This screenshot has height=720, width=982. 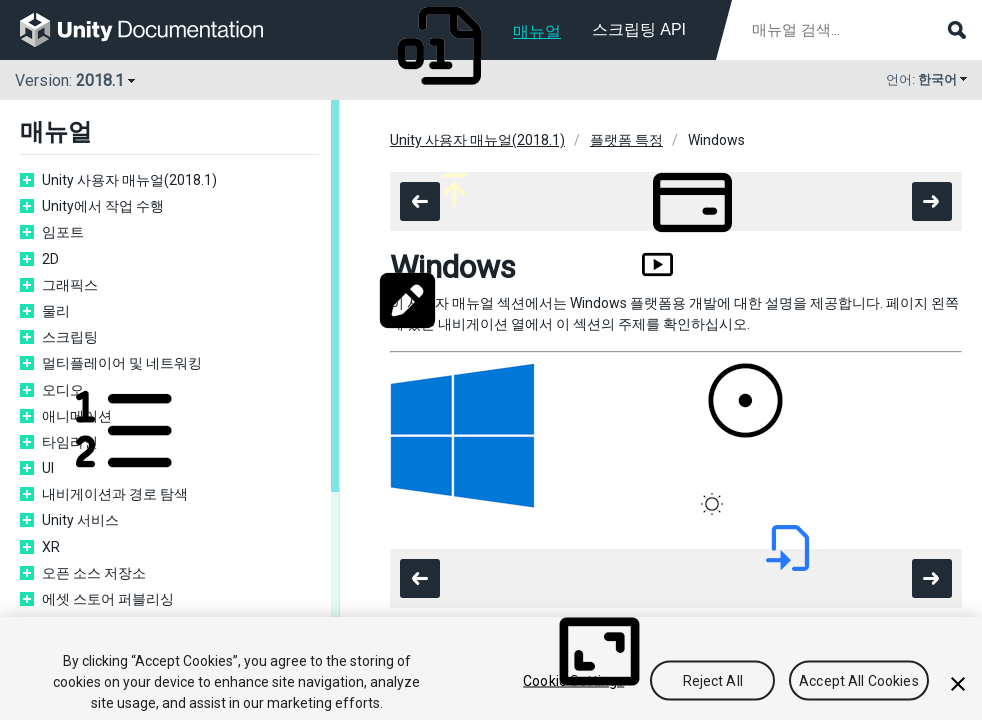 What do you see at coordinates (789, 548) in the screenshot?
I see `indicates a file has been moved to another location` at bounding box center [789, 548].